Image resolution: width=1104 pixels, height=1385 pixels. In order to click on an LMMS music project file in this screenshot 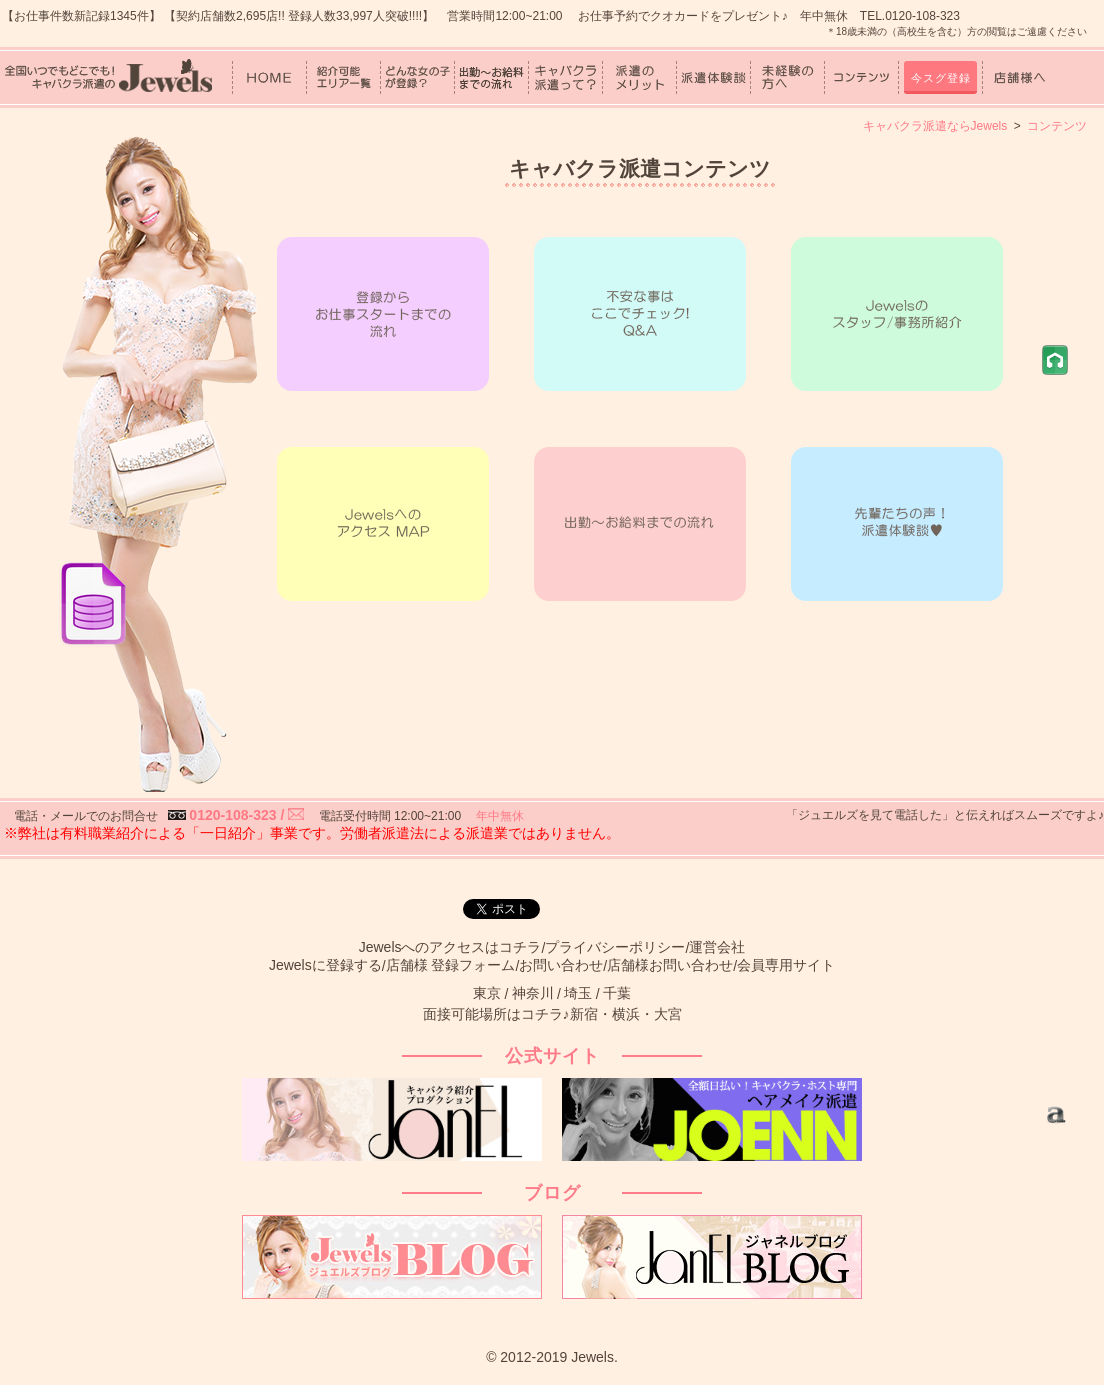, I will do `click(1055, 360)`.